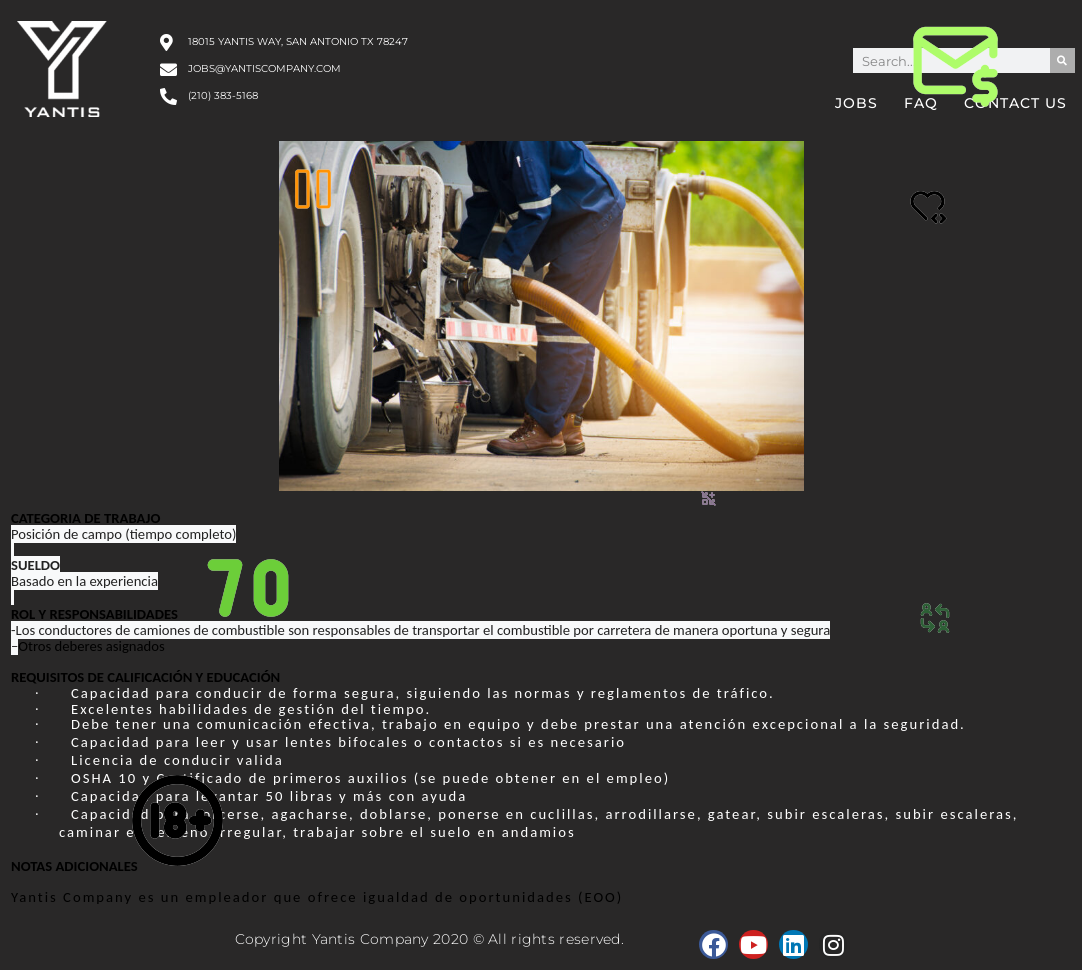 The width and height of the screenshot is (1082, 970). What do you see at coordinates (248, 588) in the screenshot?
I see `indicates a count or quantity of 70` at bounding box center [248, 588].